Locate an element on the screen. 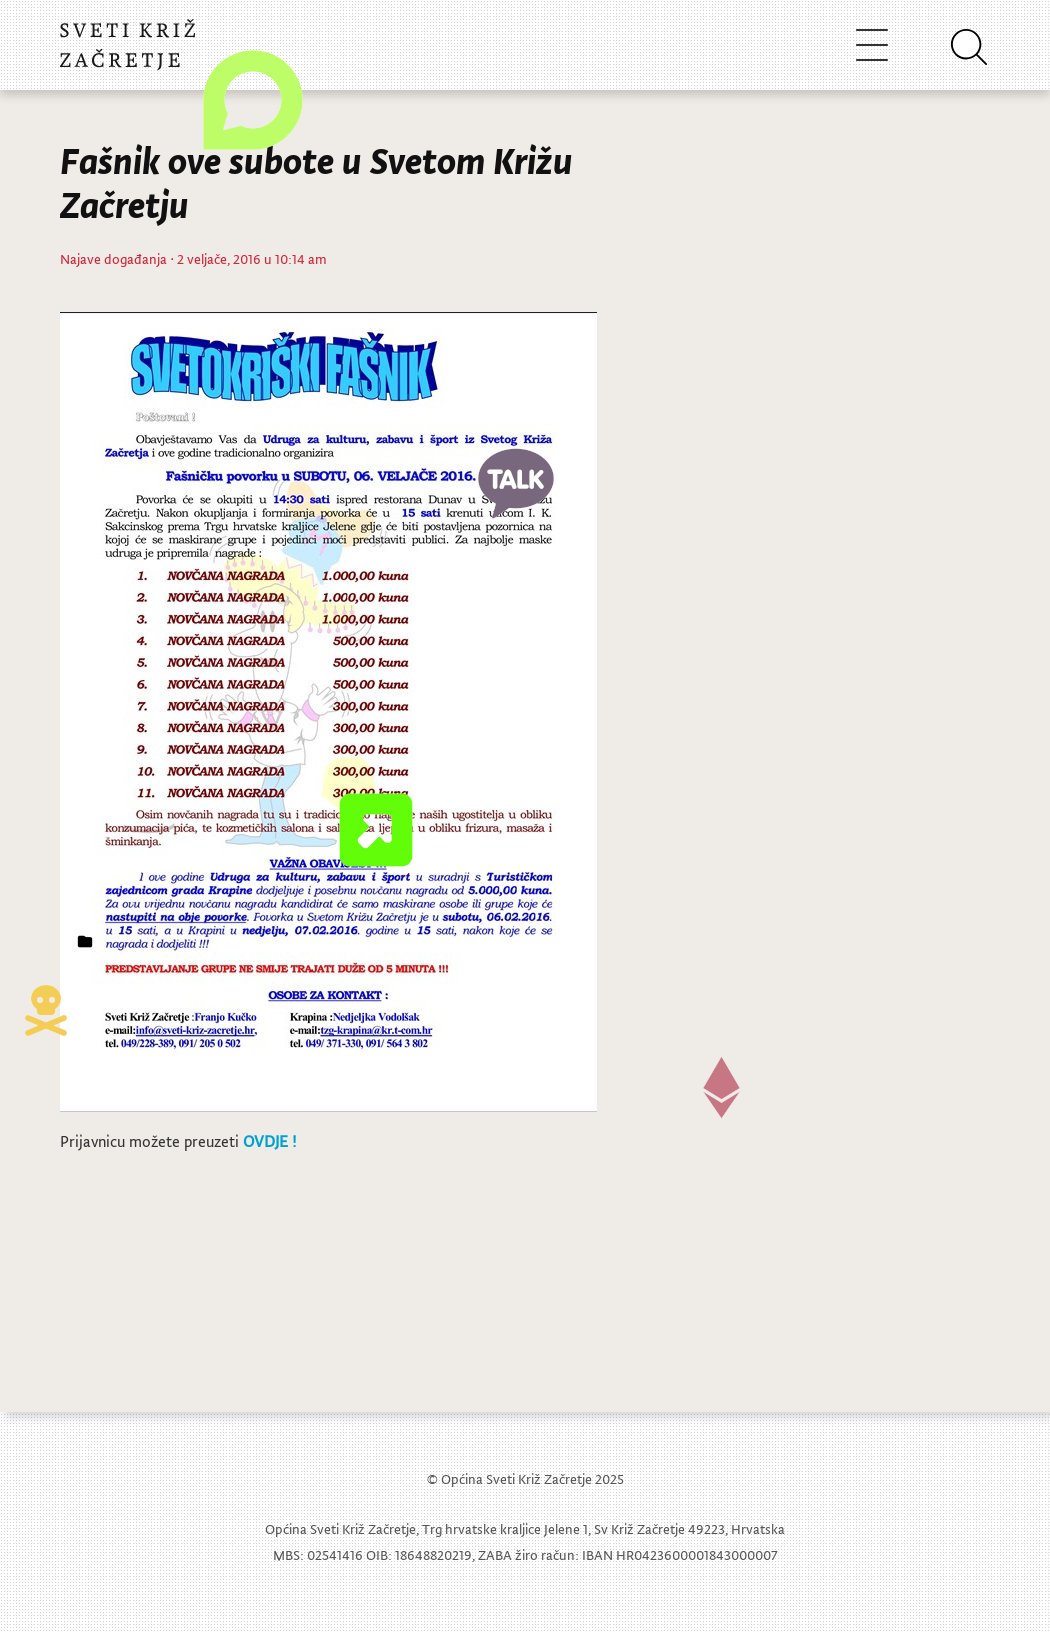 Image resolution: width=1050 pixels, height=1632 pixels. access your files and documents is located at coordinates (85, 942).